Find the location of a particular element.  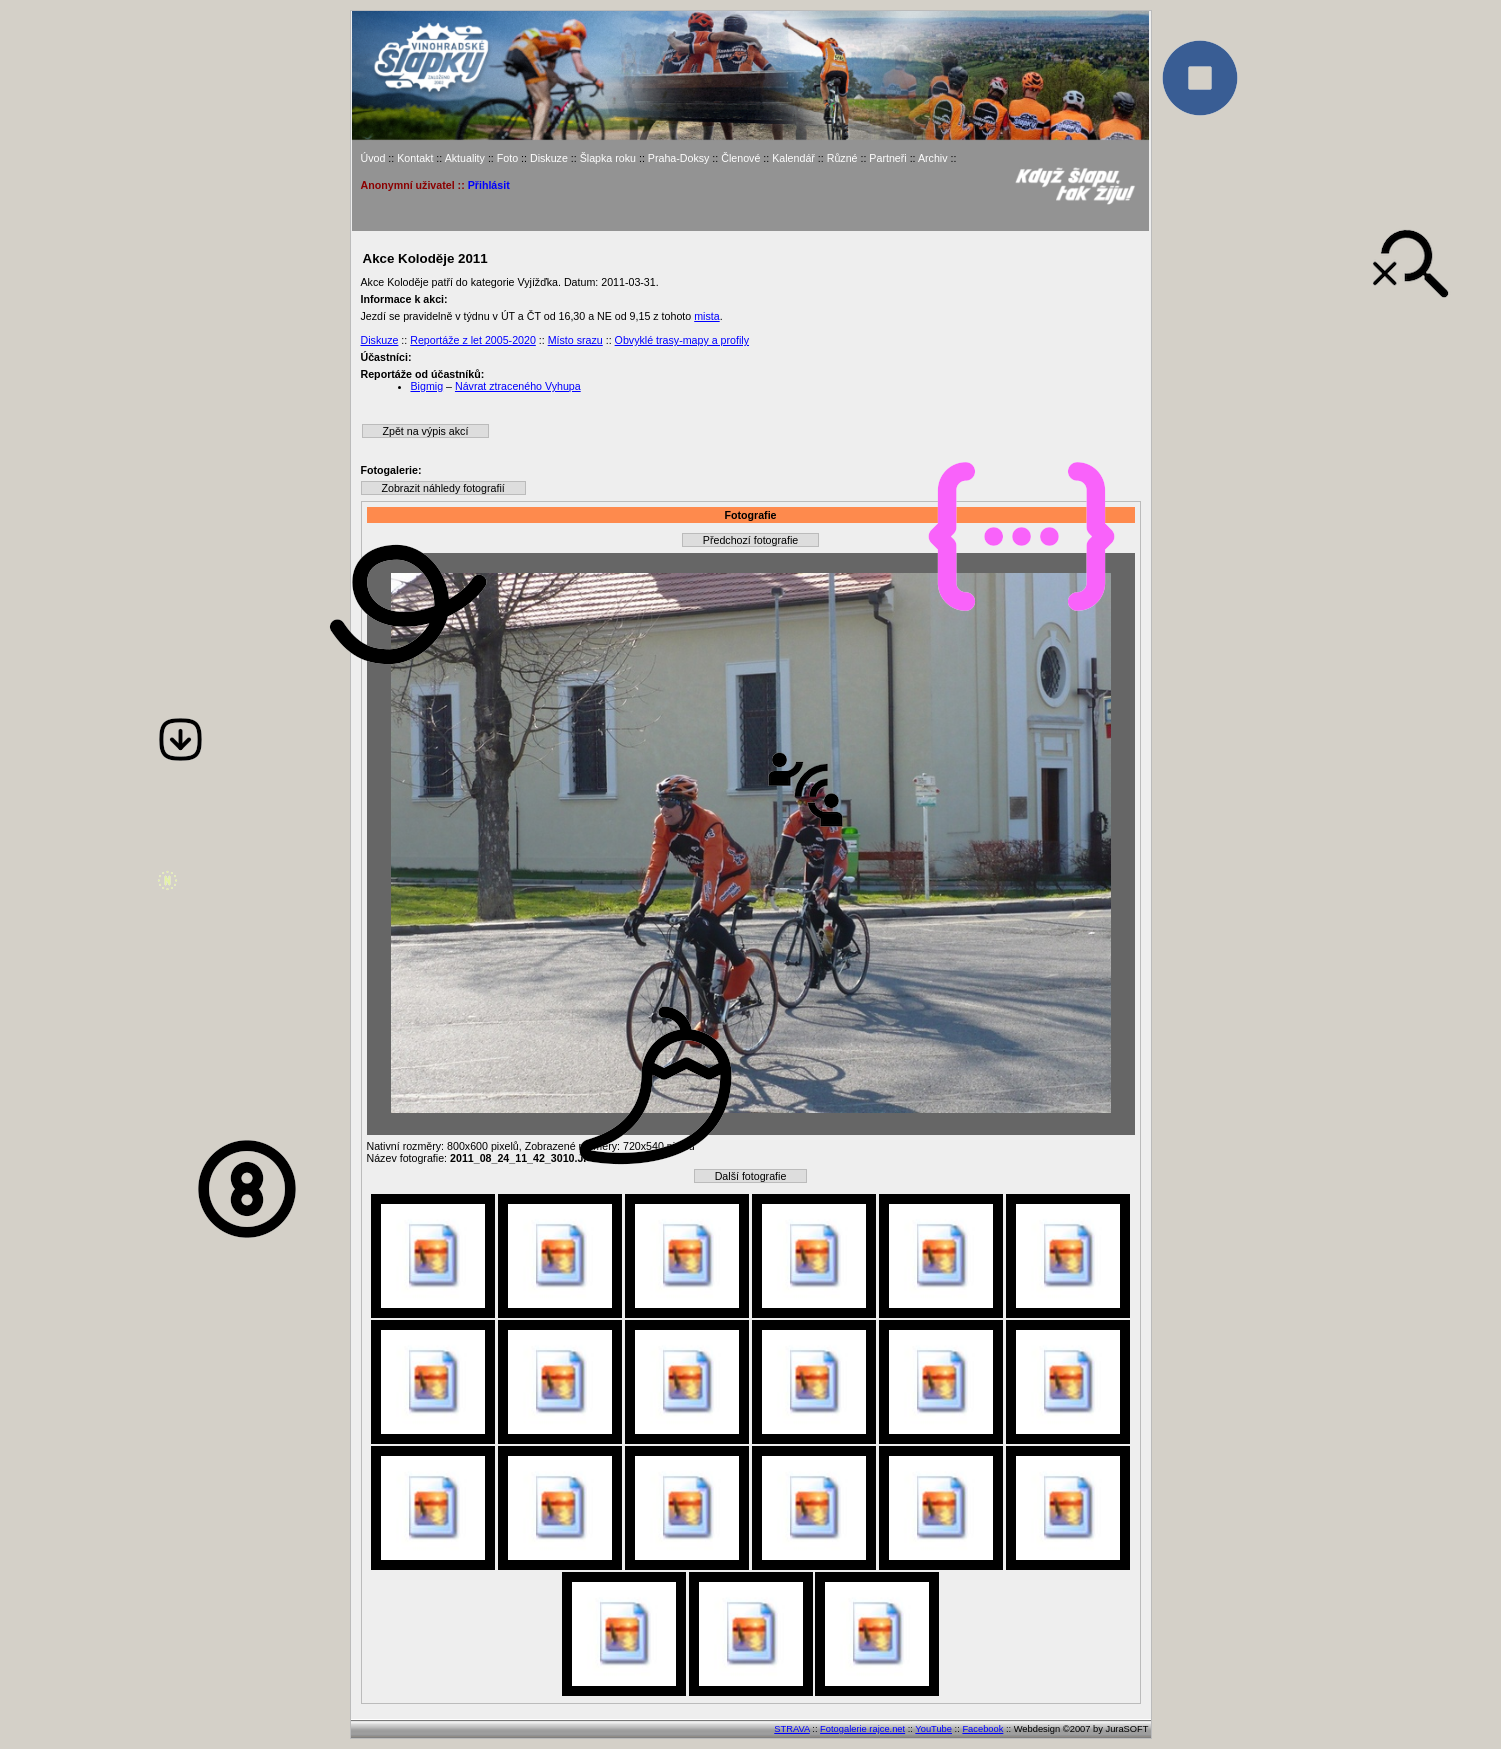

connect with others remotely is located at coordinates (805, 789).